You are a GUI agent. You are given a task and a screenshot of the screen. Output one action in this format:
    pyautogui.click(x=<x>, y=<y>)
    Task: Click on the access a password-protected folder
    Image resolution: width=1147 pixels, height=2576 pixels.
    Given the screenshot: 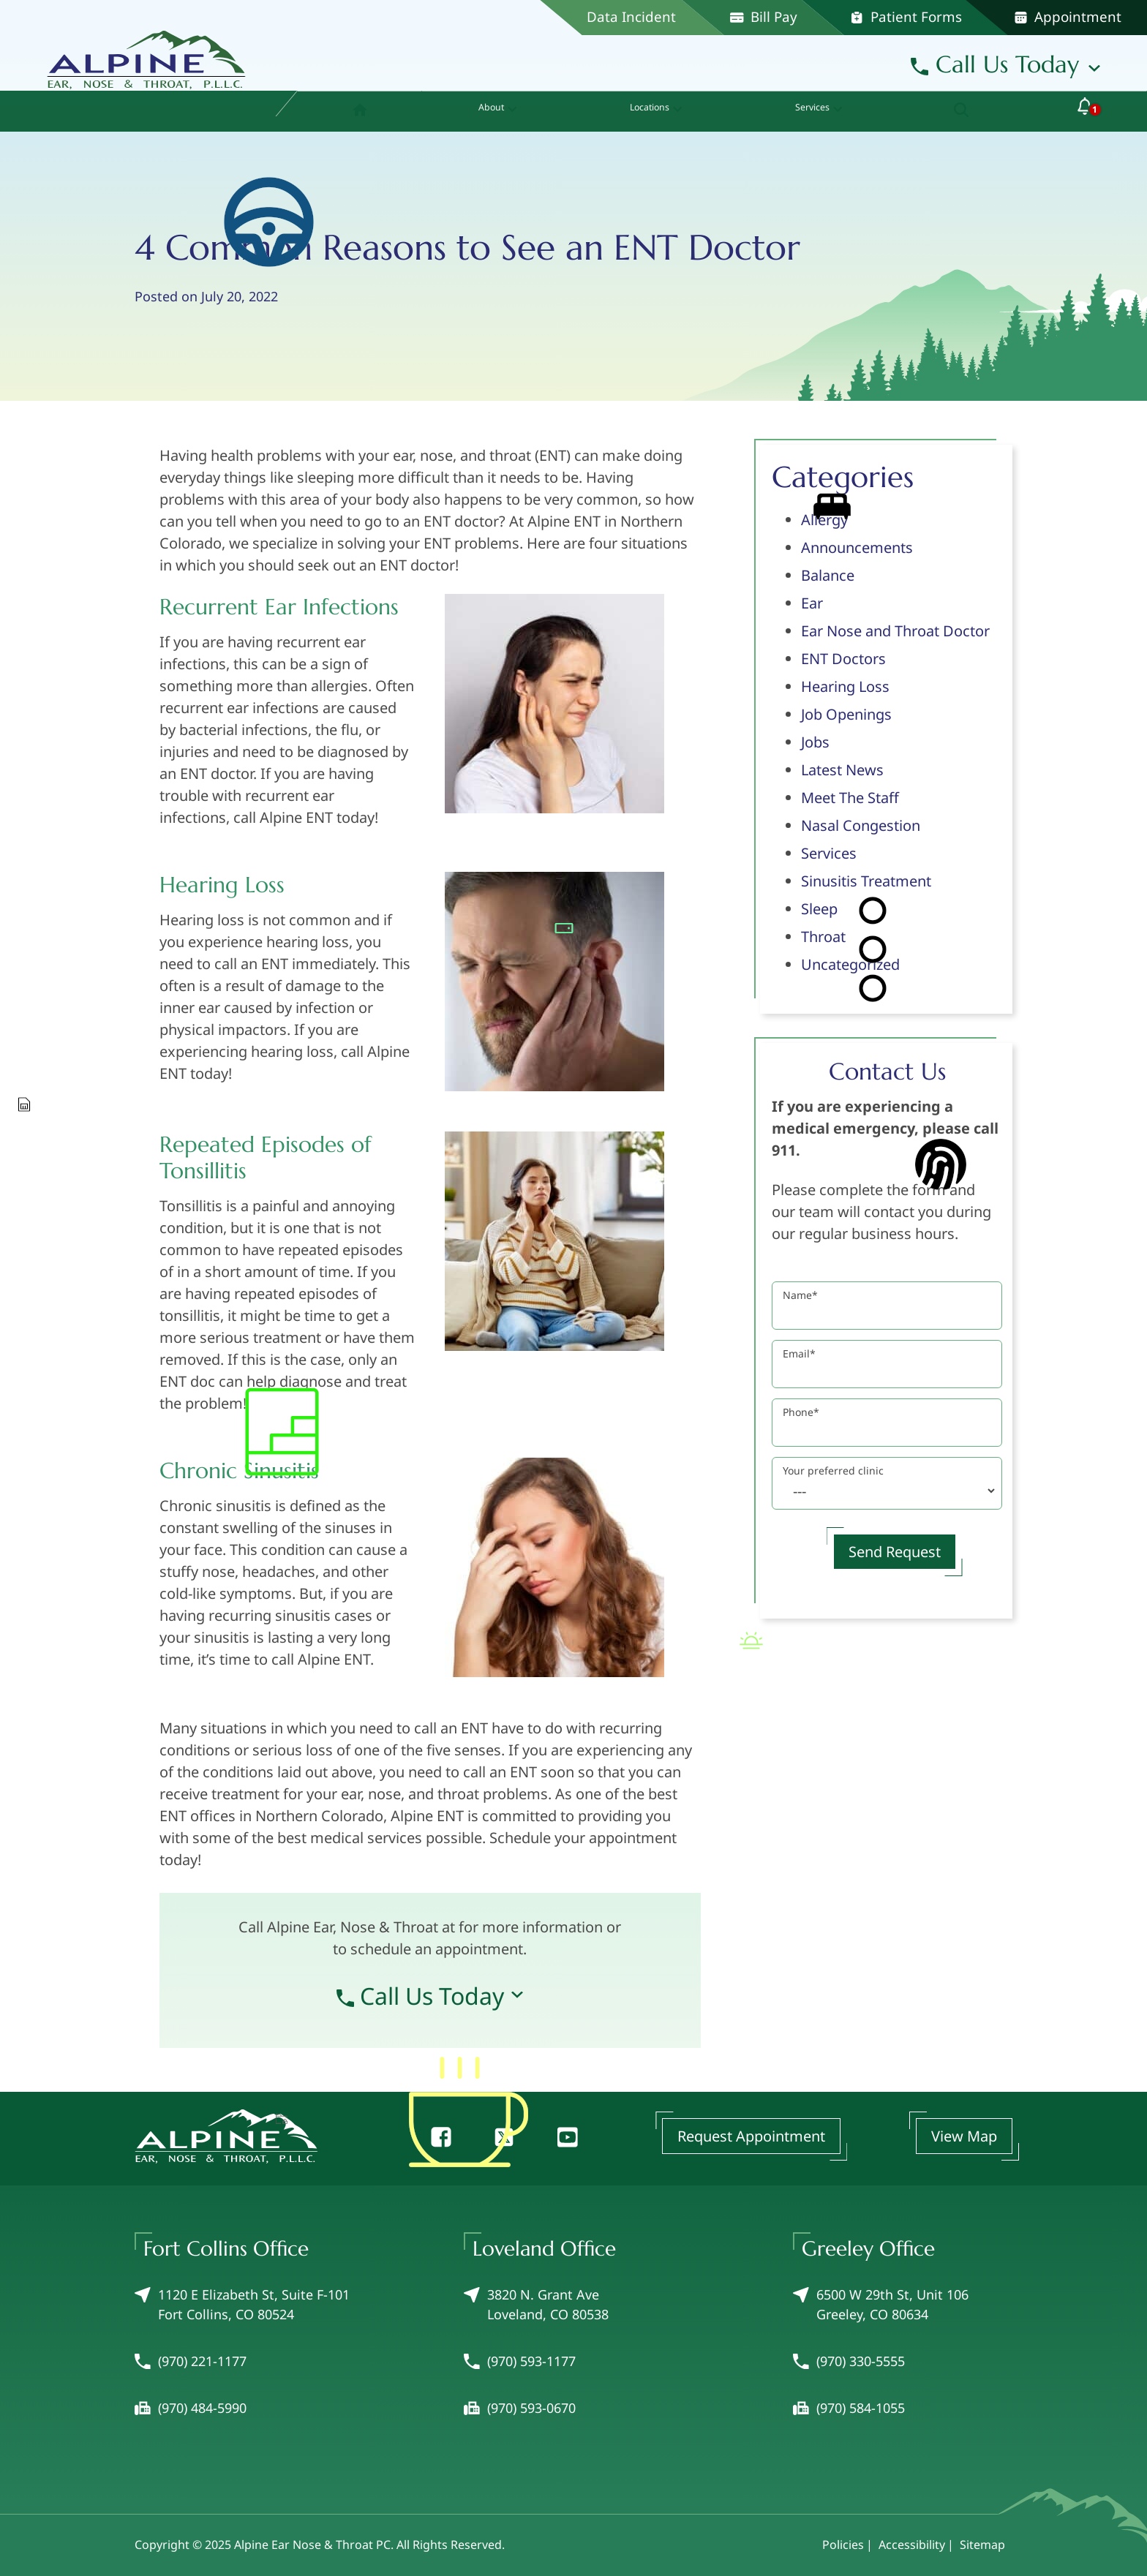 What is the action you would take?
    pyautogui.click(x=282, y=2119)
    